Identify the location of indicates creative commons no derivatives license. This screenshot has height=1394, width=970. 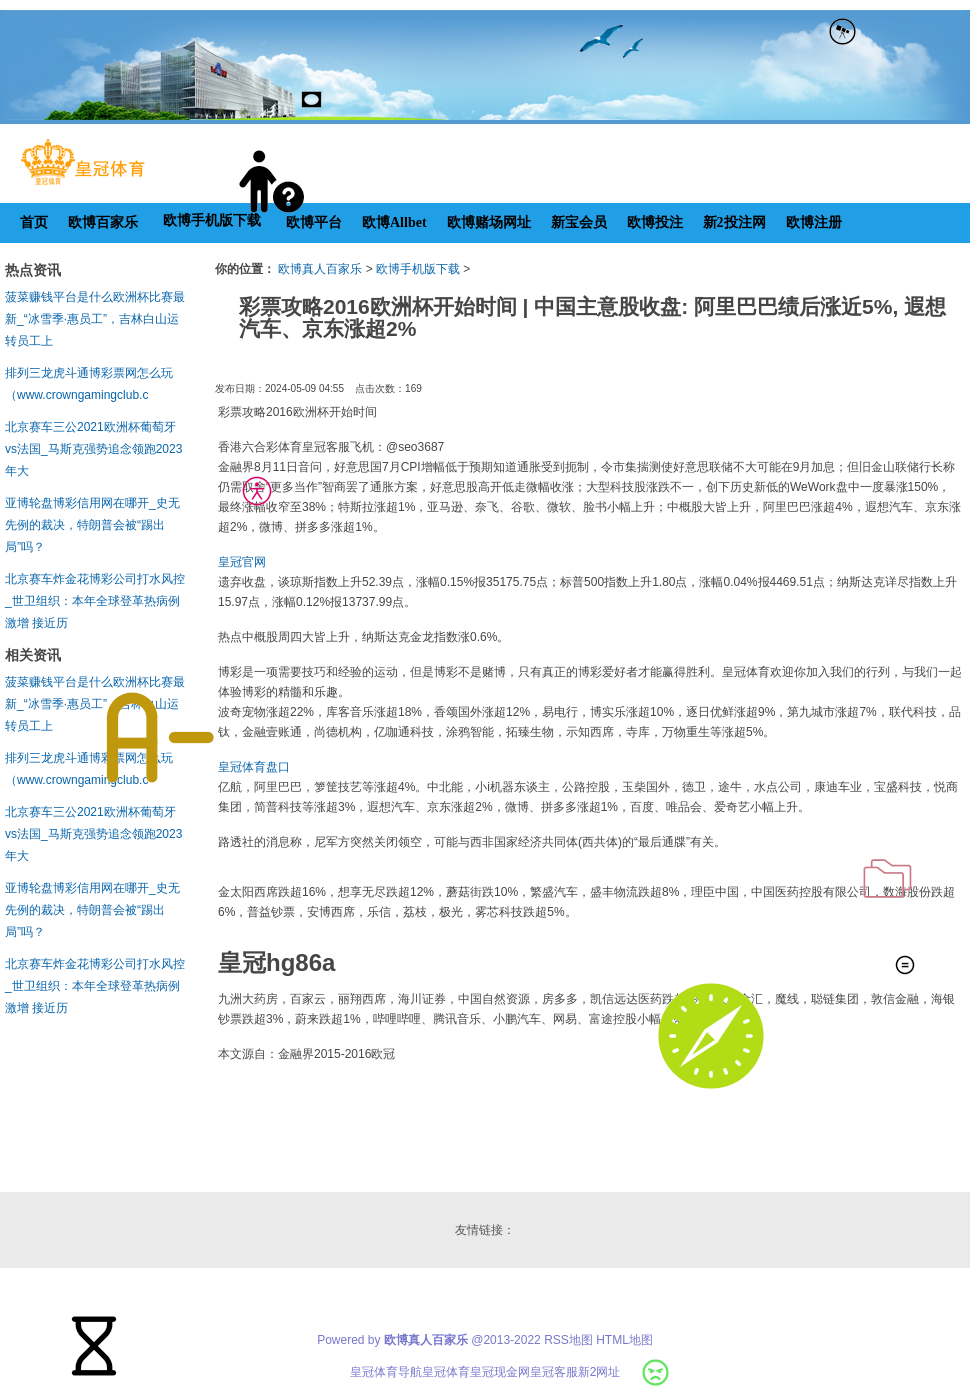
(905, 965).